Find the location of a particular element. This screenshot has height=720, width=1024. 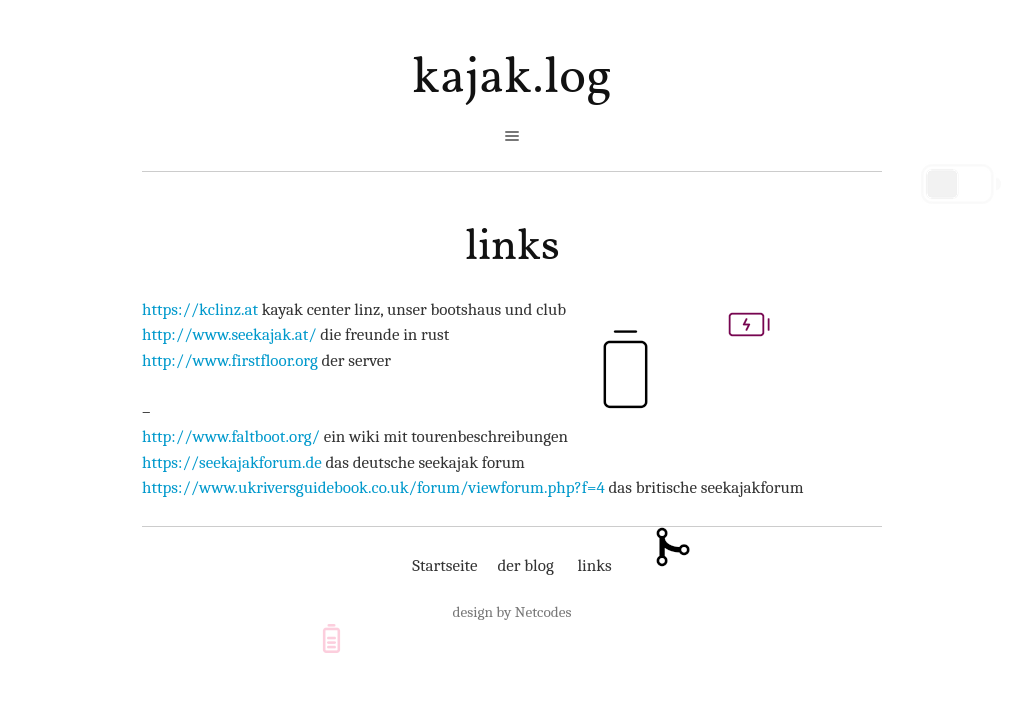

indicates device is currently charging is located at coordinates (748, 324).